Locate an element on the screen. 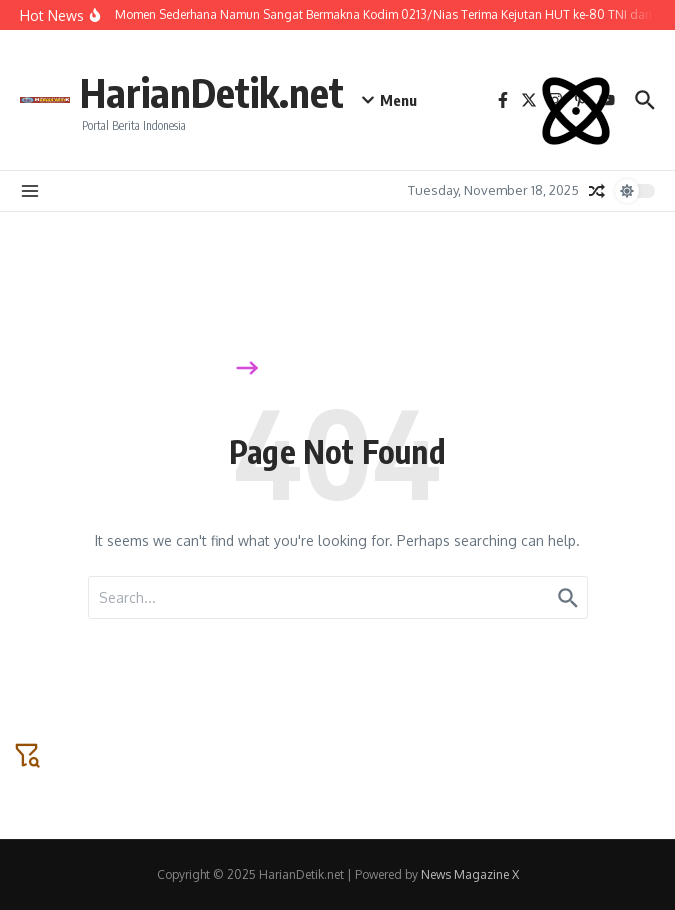 The image size is (675, 910). navigate to the next item or step is located at coordinates (247, 368).